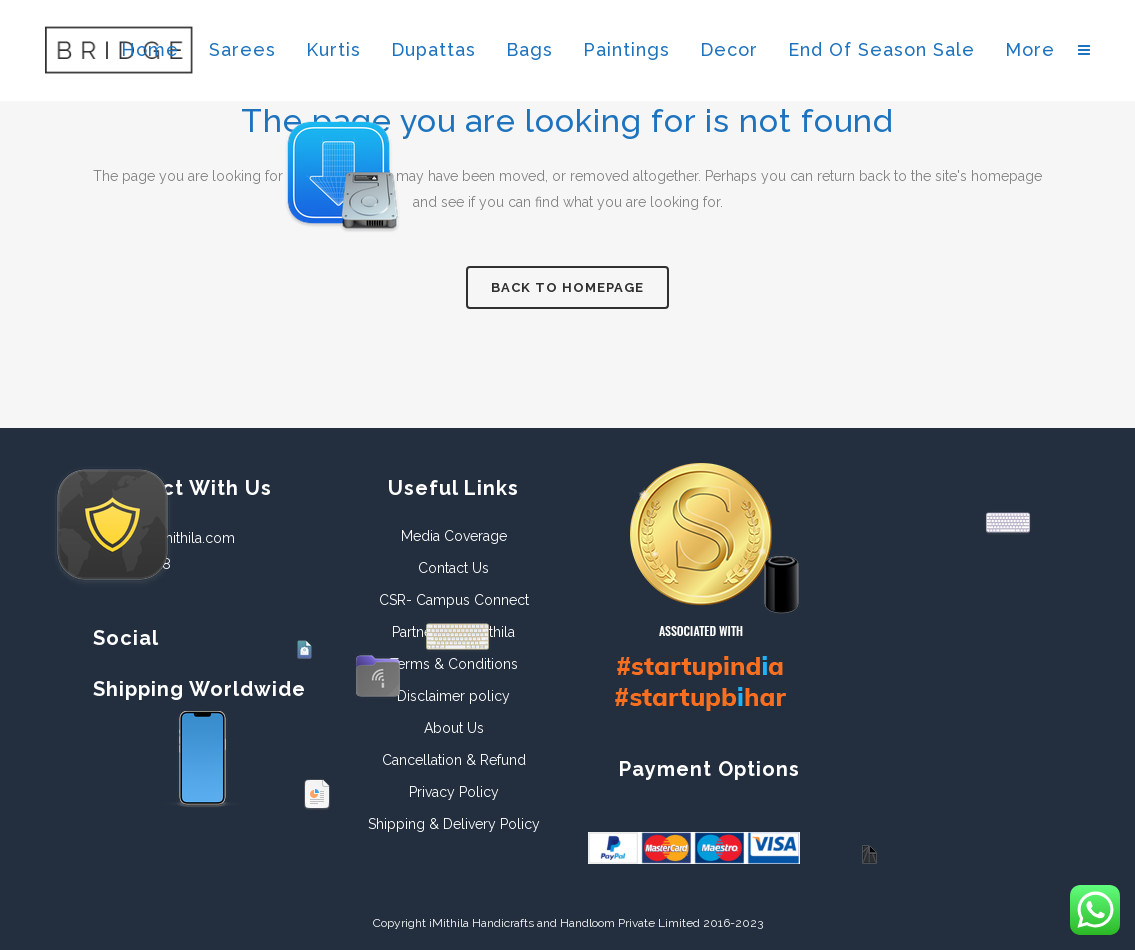  What do you see at coordinates (457, 636) in the screenshot?
I see `connect a bluetooth keyboard` at bounding box center [457, 636].